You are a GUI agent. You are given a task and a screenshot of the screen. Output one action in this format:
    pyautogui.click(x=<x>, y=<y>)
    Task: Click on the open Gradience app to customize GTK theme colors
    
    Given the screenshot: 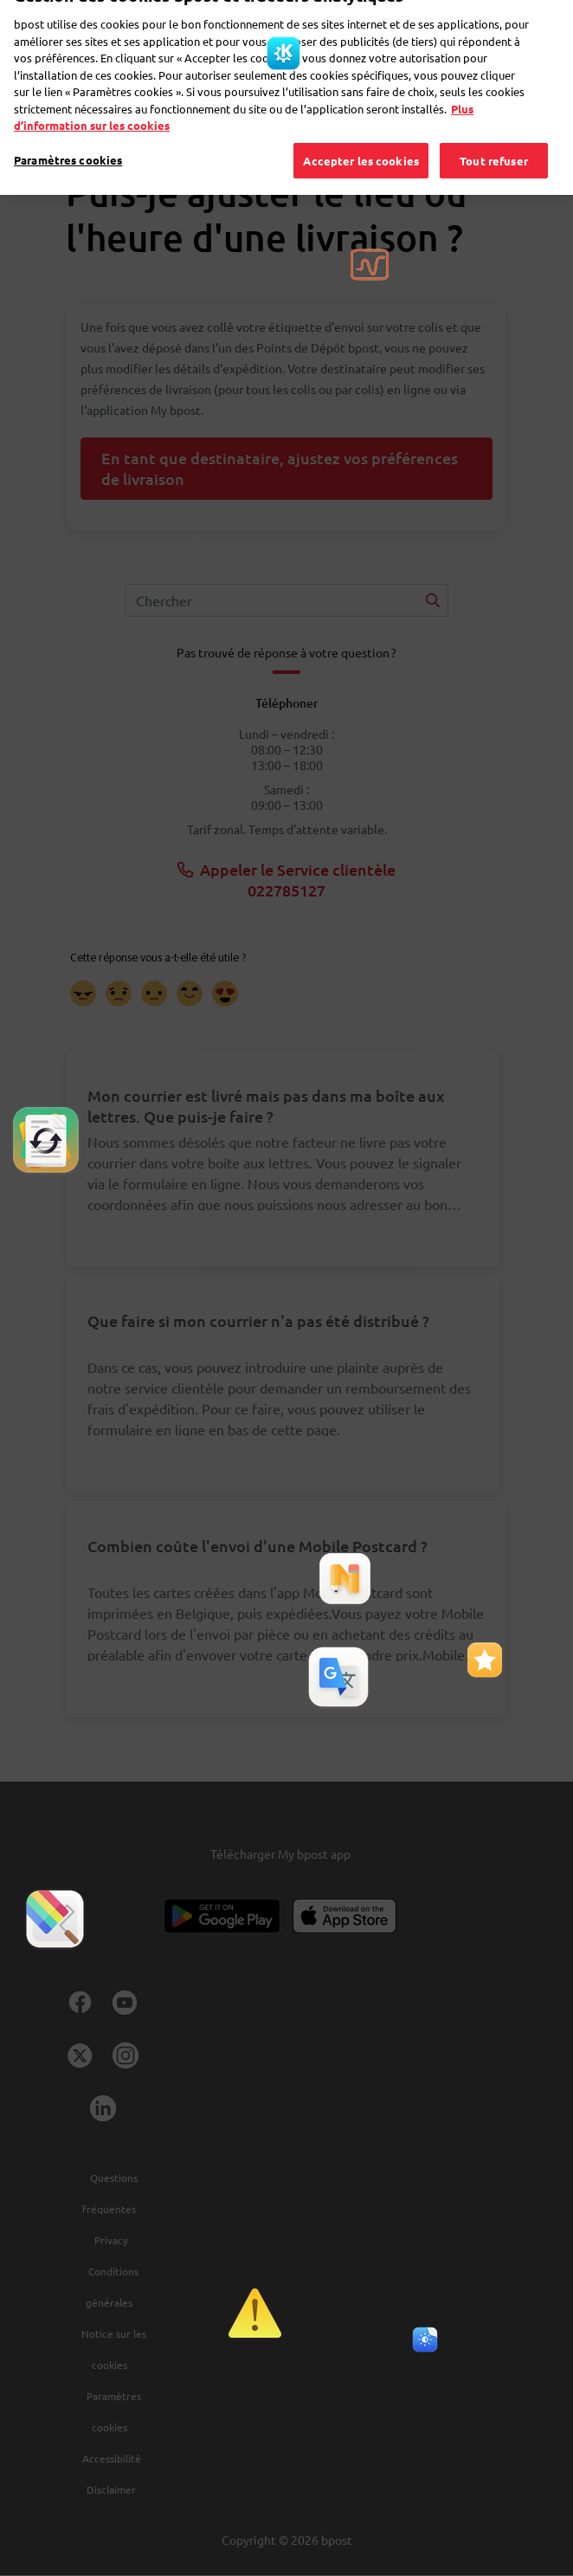 What is the action you would take?
    pyautogui.click(x=55, y=1919)
    